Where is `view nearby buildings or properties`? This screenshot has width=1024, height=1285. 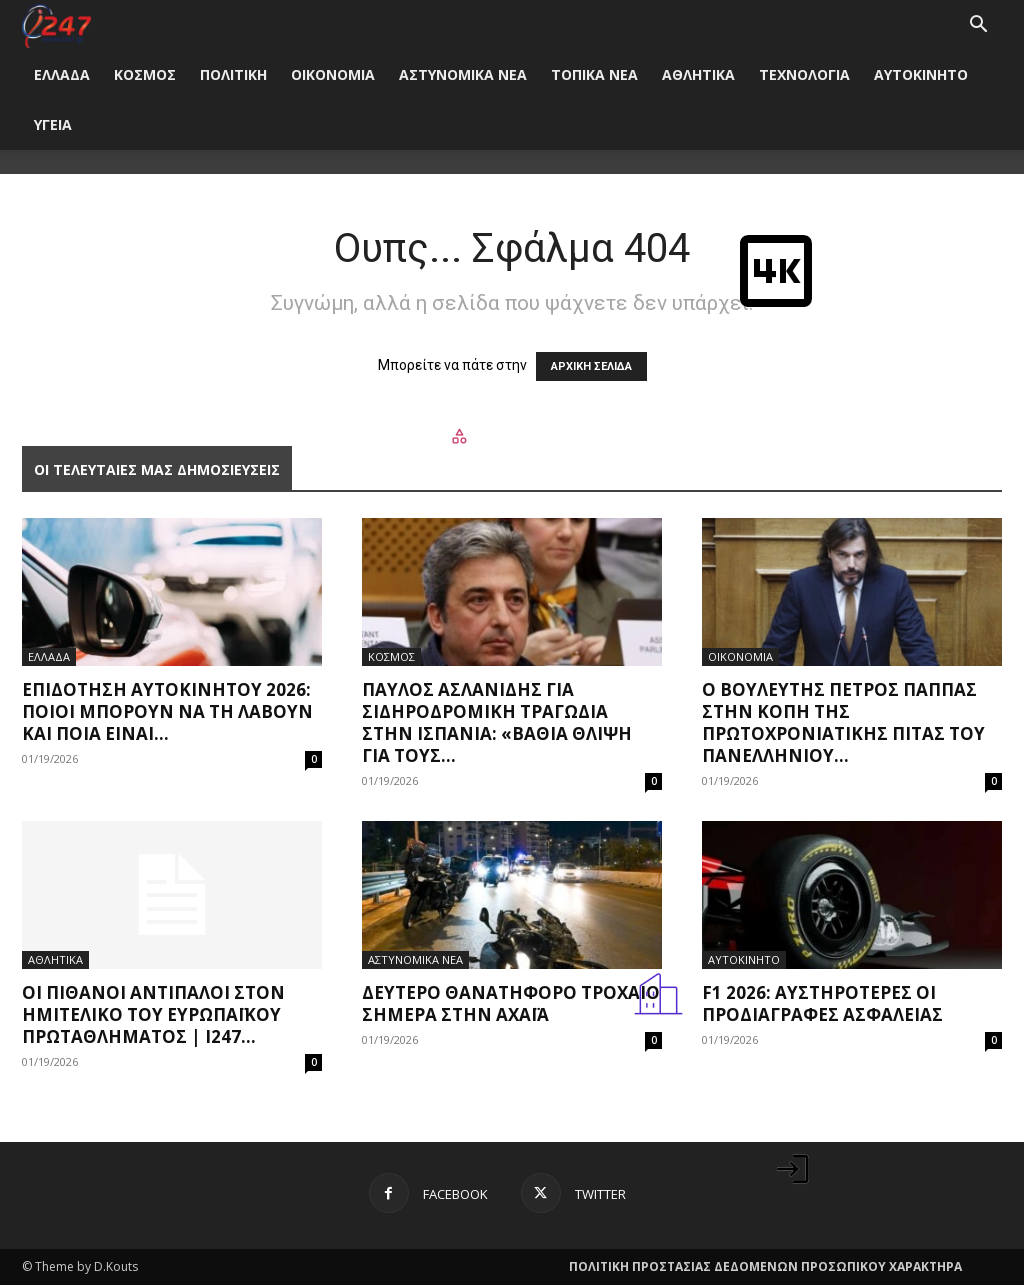
view nearby buildings or properties is located at coordinates (658, 995).